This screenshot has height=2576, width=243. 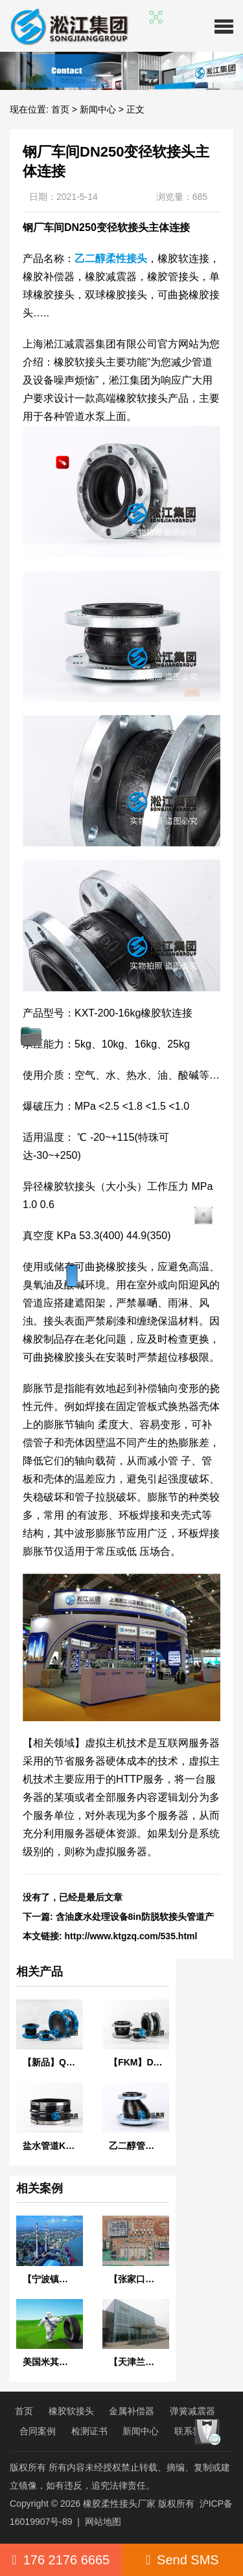 What do you see at coordinates (192, 692) in the screenshot?
I see `indicates keyboard backlight set to orange/warm color` at bounding box center [192, 692].